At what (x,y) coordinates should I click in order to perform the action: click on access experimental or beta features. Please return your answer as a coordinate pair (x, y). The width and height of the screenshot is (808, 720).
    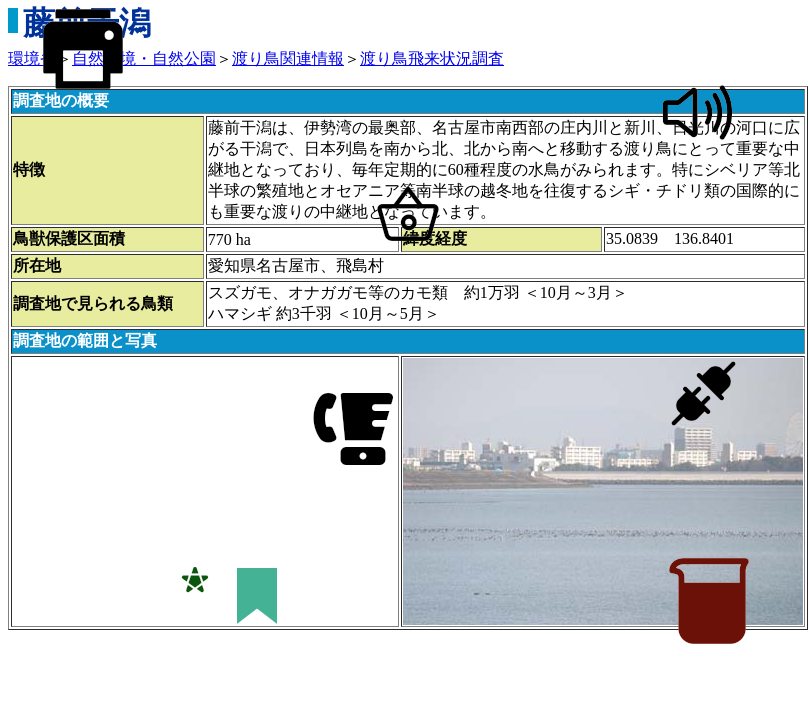
    Looking at the image, I should click on (709, 601).